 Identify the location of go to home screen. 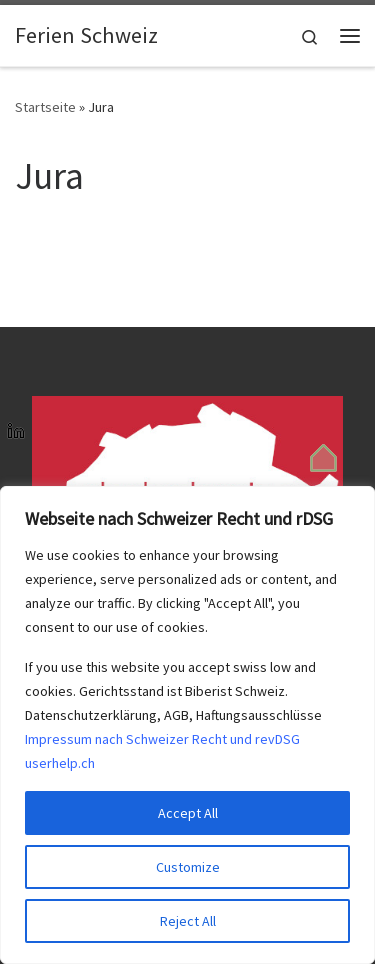
(323, 458).